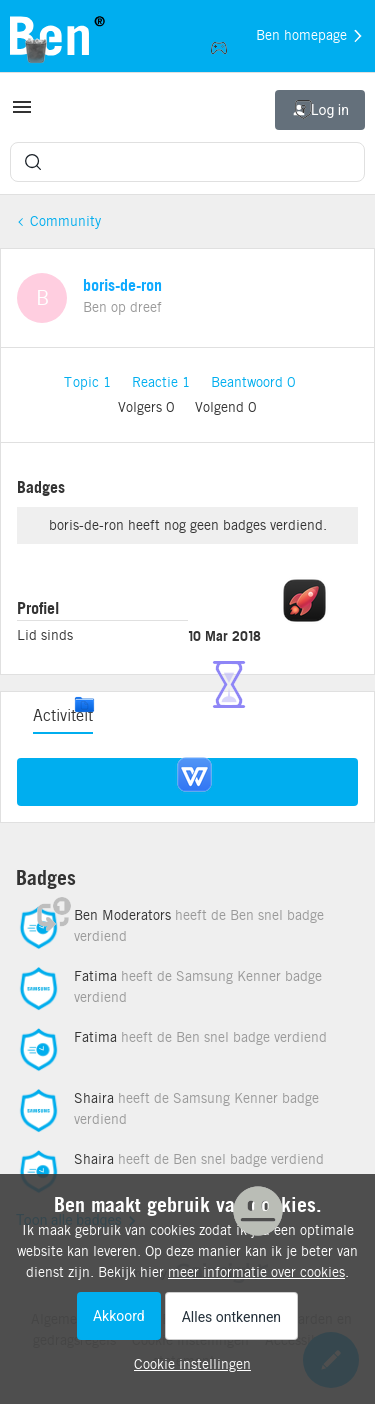 The width and height of the screenshot is (375, 1404). I want to click on open the games app or library, so click(304, 600).